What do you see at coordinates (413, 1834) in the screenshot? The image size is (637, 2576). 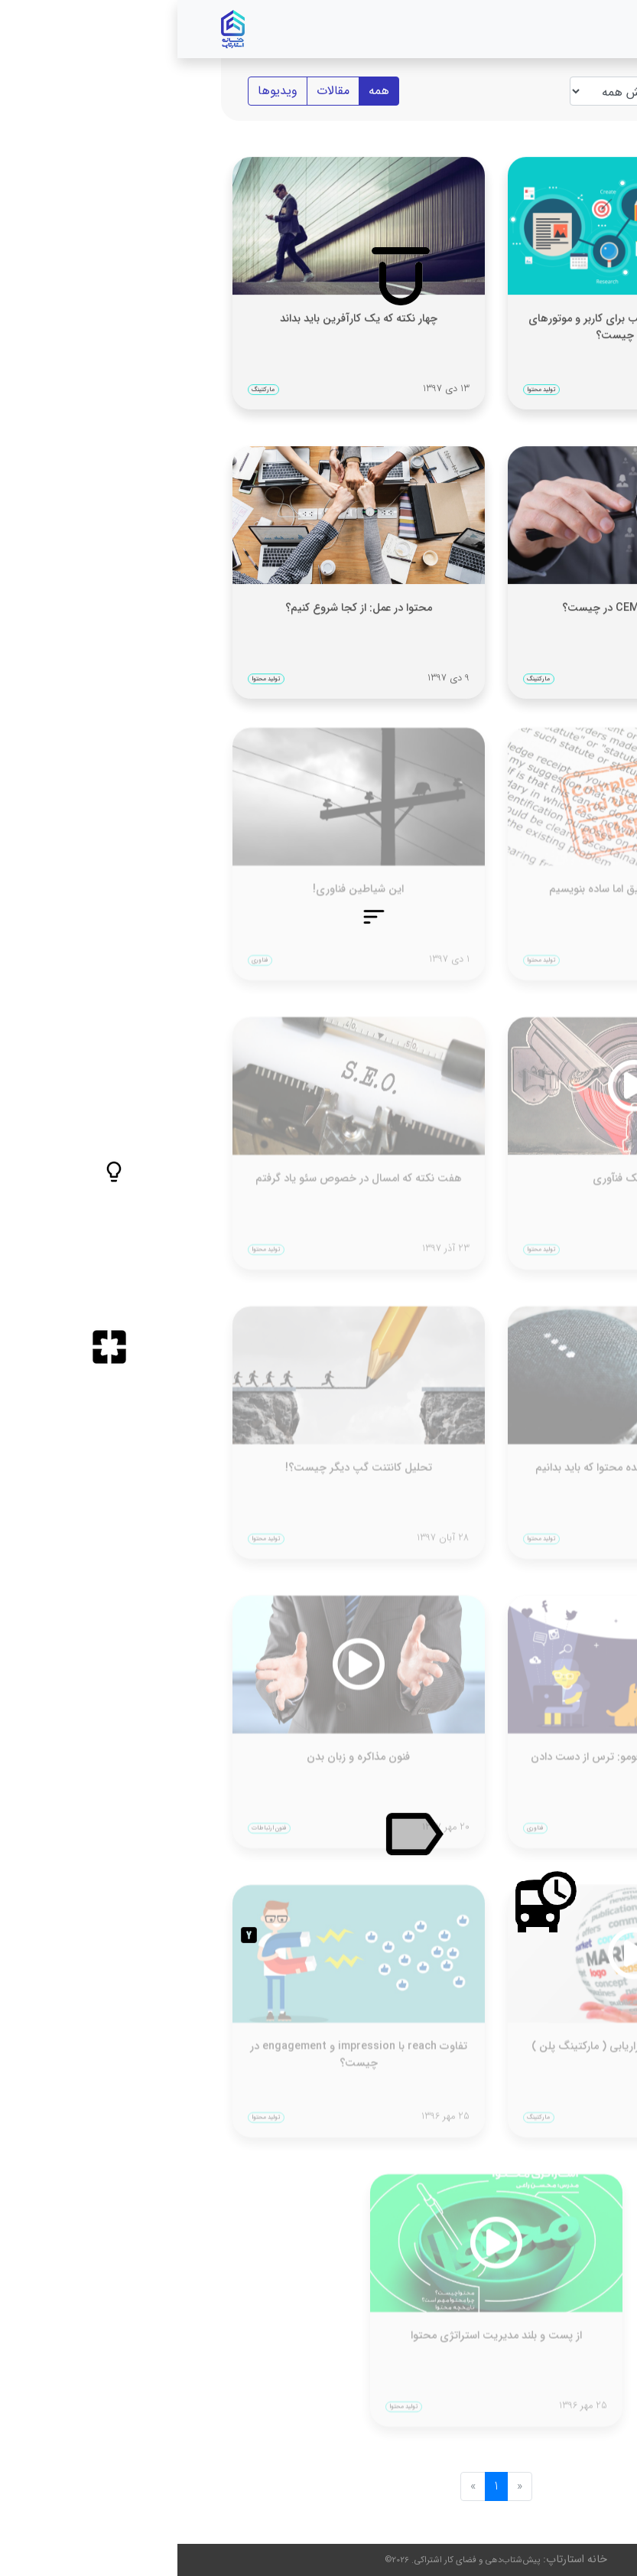 I see `add or edit a label for an item` at bounding box center [413, 1834].